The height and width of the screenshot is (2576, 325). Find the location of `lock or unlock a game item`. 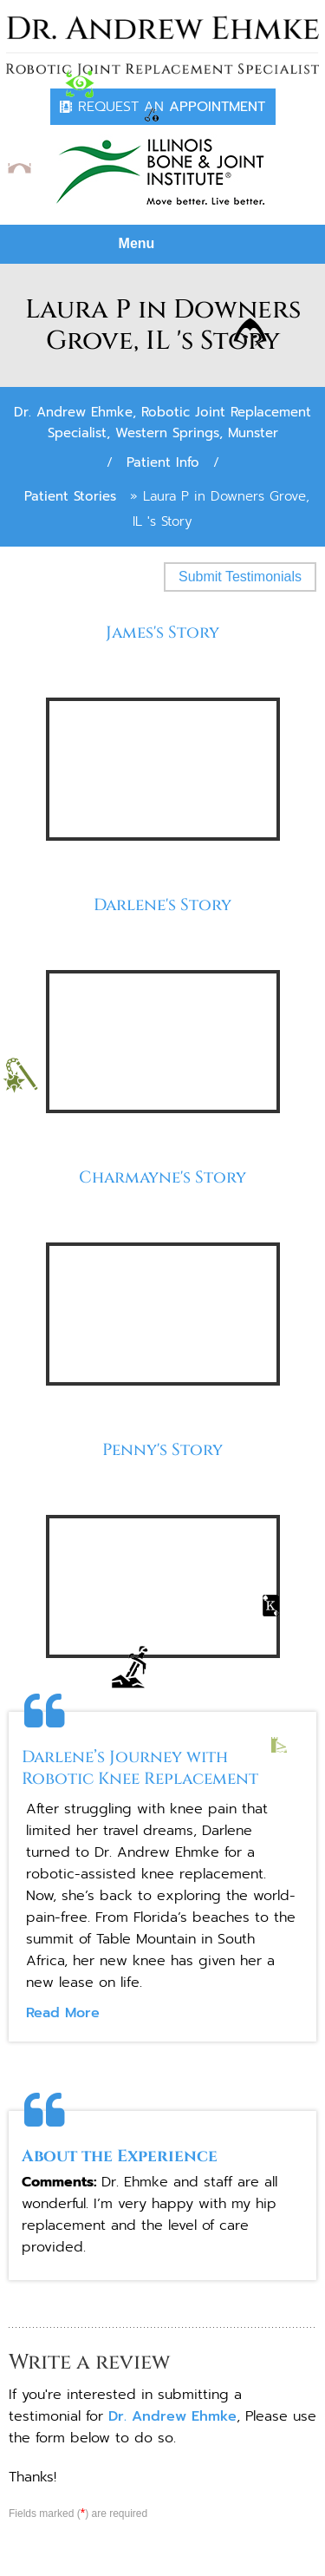

lock or unlock a game item is located at coordinates (152, 115).